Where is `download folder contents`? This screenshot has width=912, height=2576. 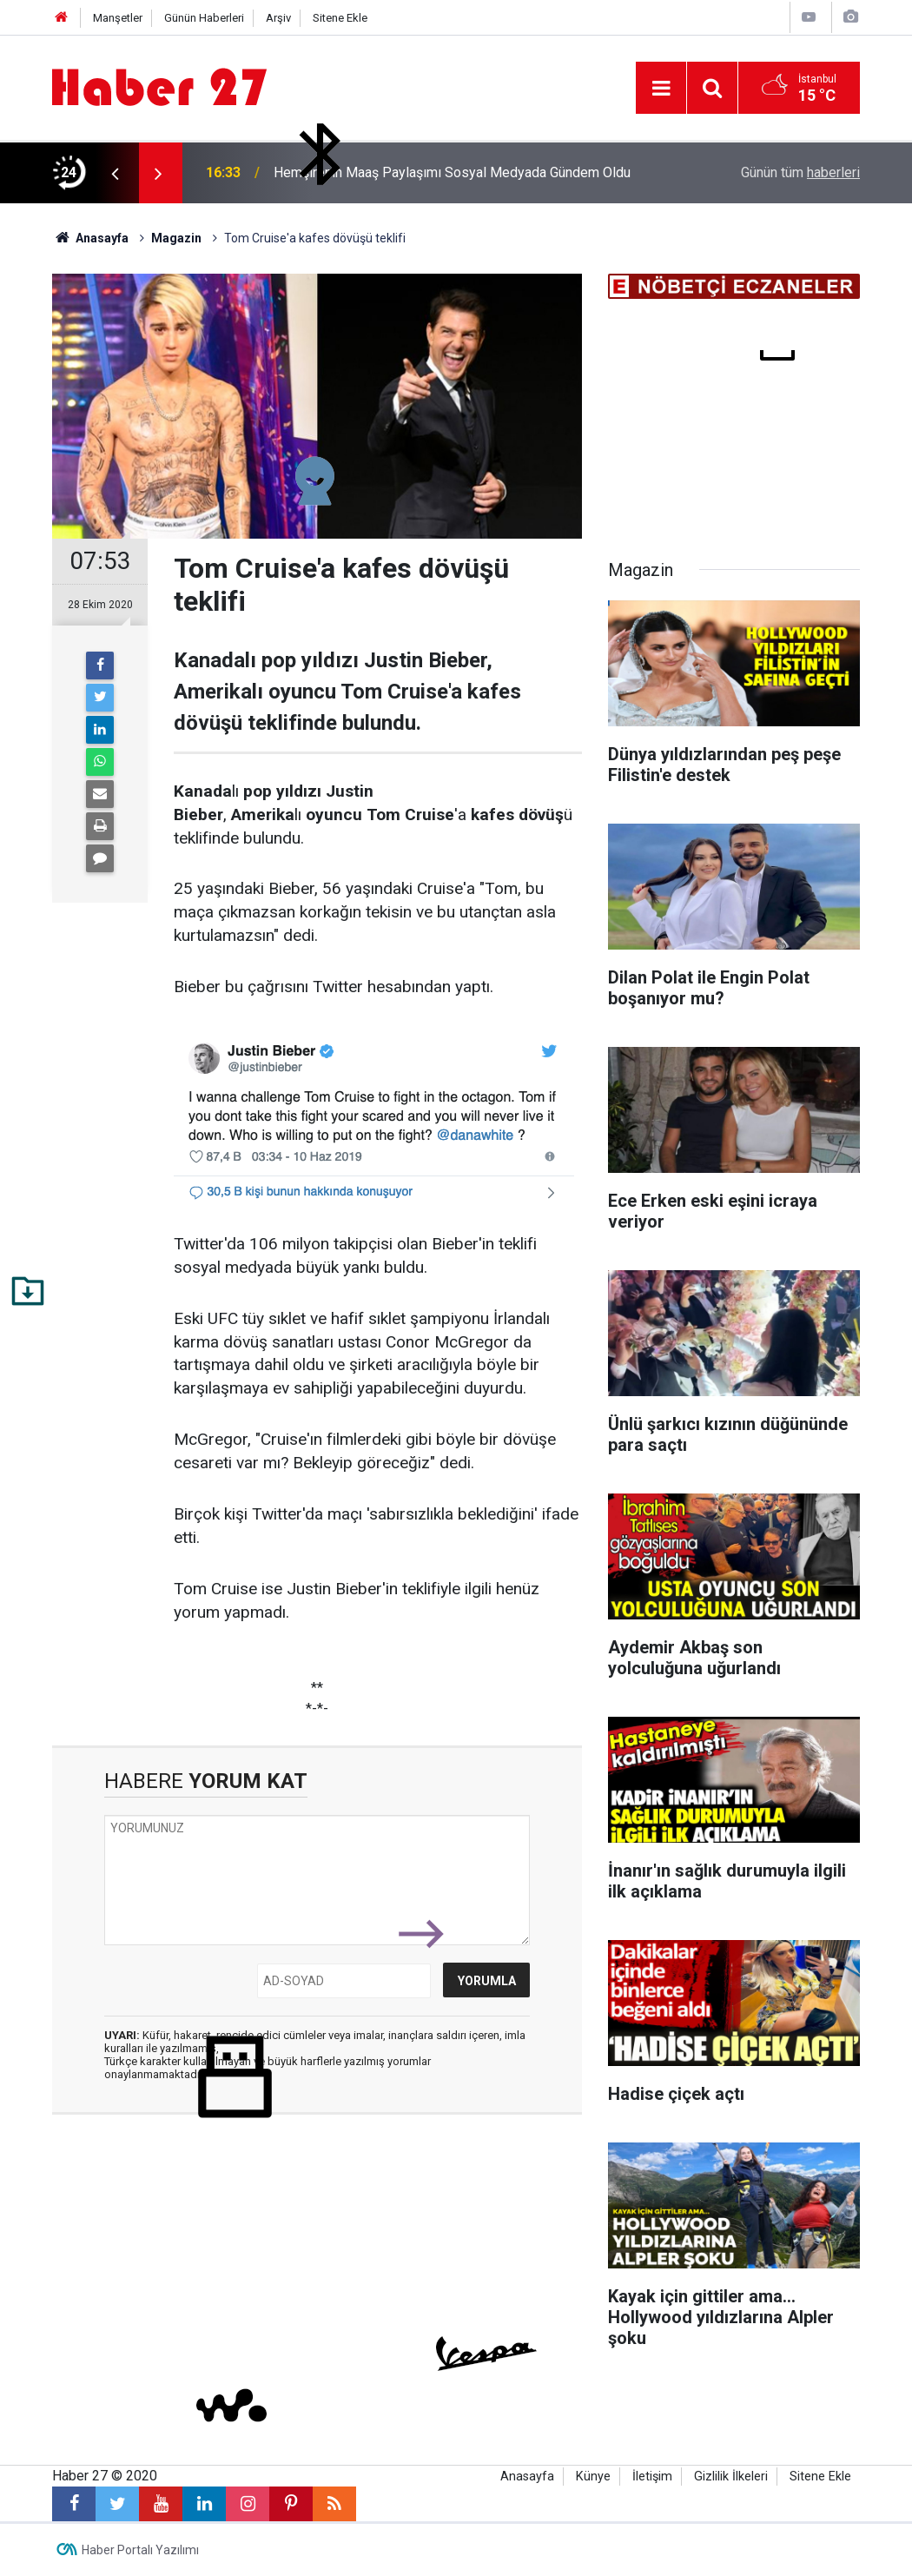
download folder contents is located at coordinates (28, 1291).